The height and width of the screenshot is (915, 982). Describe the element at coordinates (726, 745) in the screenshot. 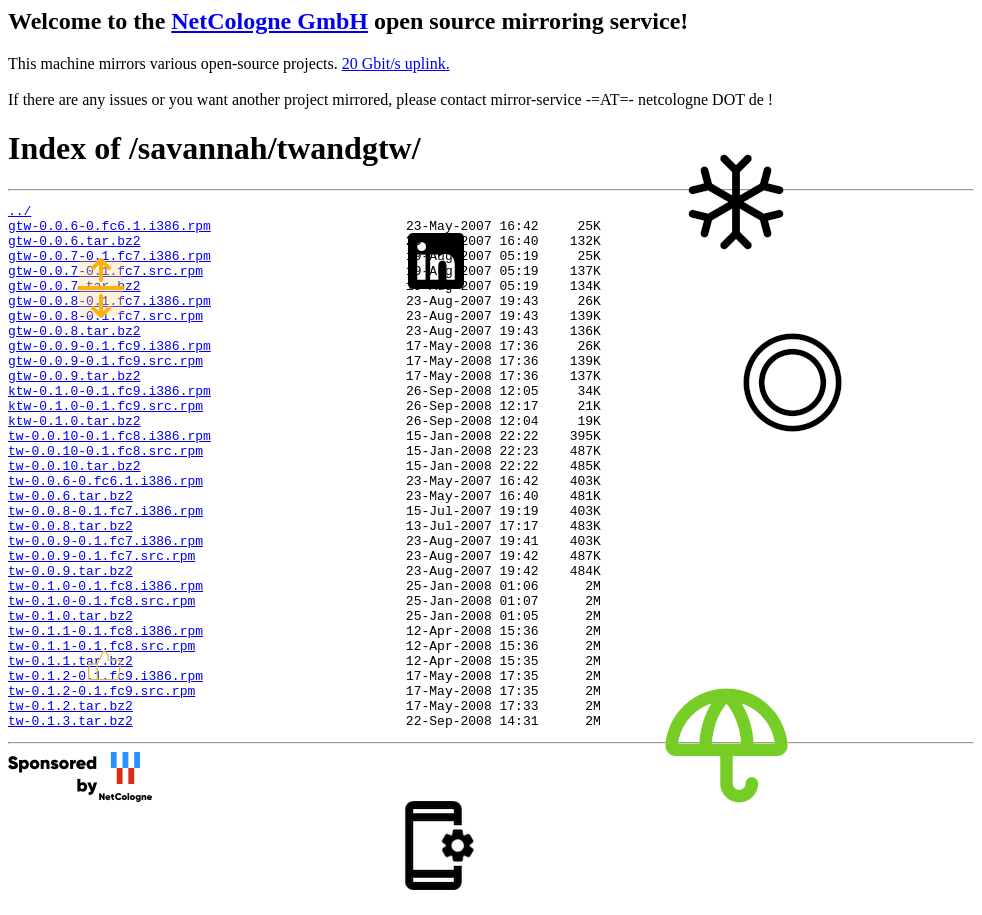

I see `view weather protection or rain forecast` at that location.